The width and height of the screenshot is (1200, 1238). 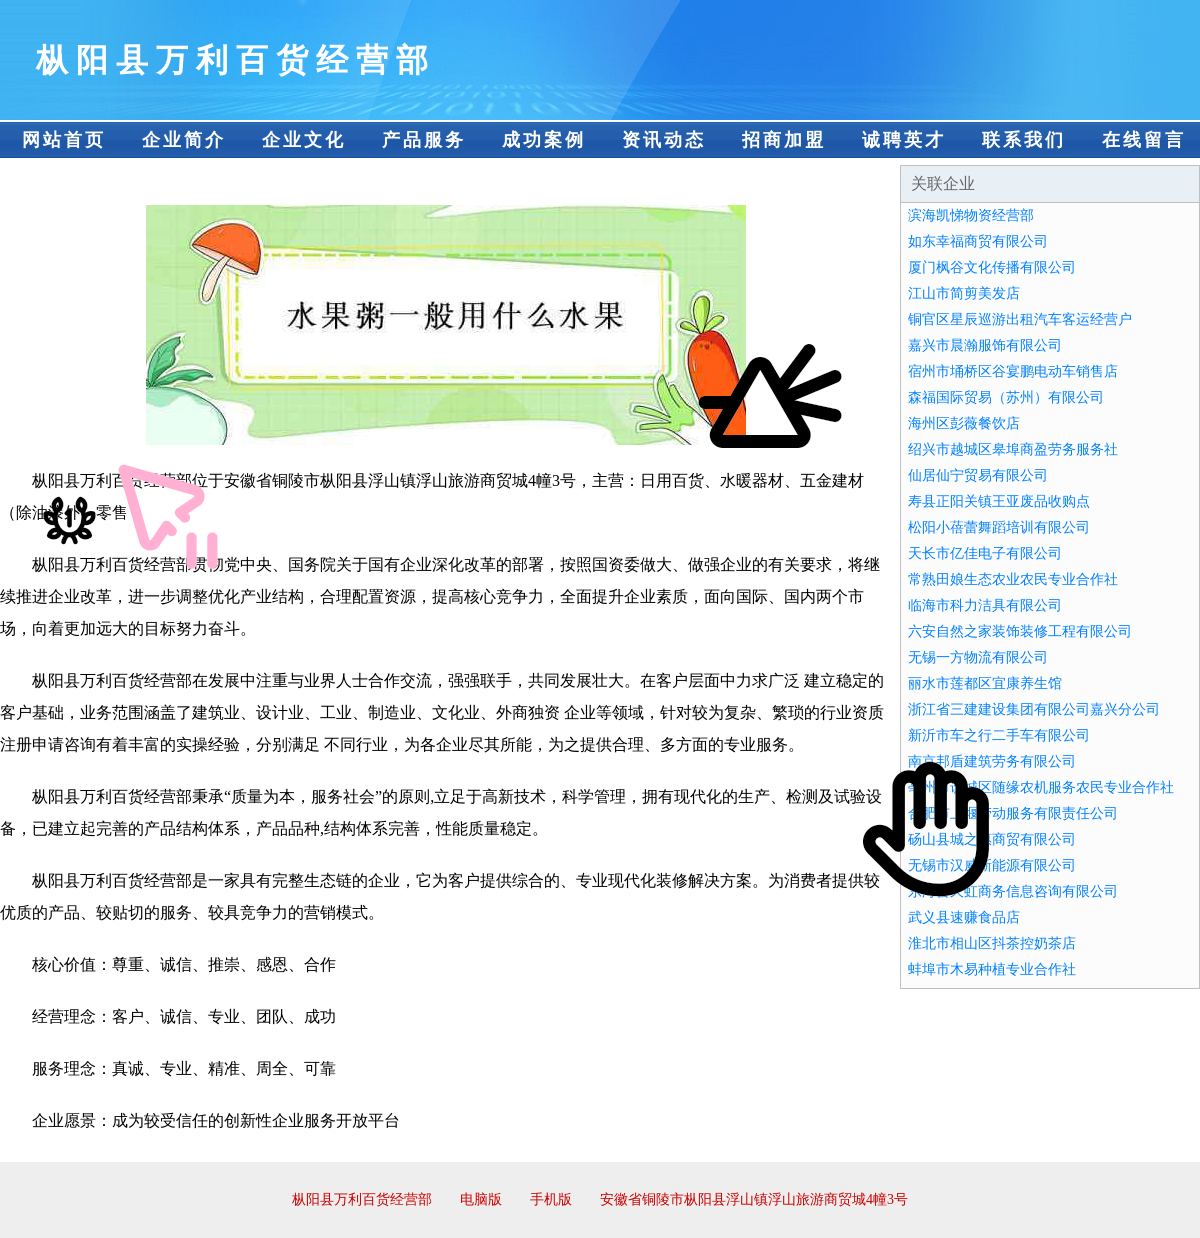 What do you see at coordinates (69, 520) in the screenshot?
I see `indicates first place or winner status` at bounding box center [69, 520].